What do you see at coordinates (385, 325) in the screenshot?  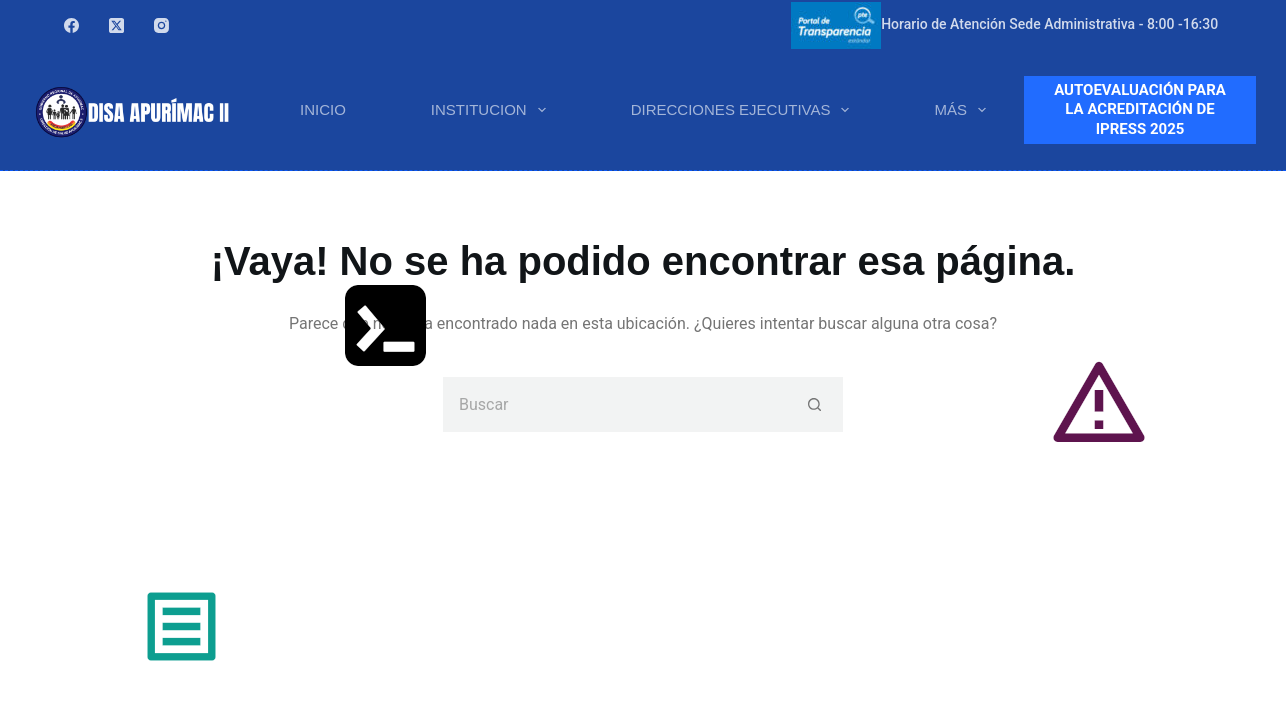 I see `visit the Educative learning platform` at bounding box center [385, 325].